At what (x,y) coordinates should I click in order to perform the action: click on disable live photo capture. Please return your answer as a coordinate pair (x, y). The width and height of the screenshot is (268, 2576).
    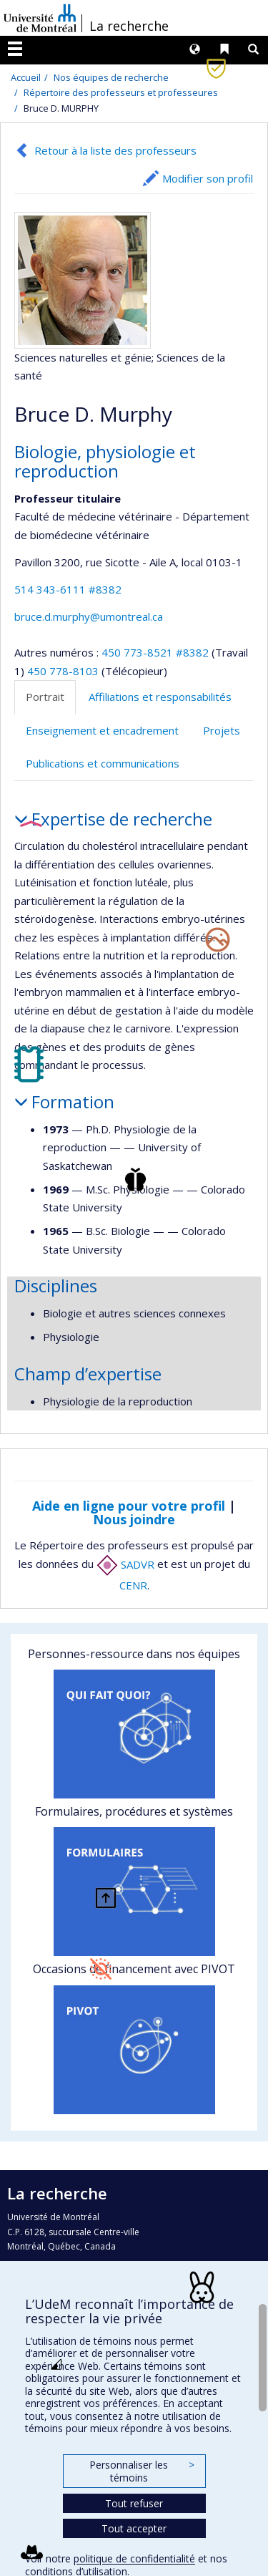
    Looking at the image, I should click on (101, 1969).